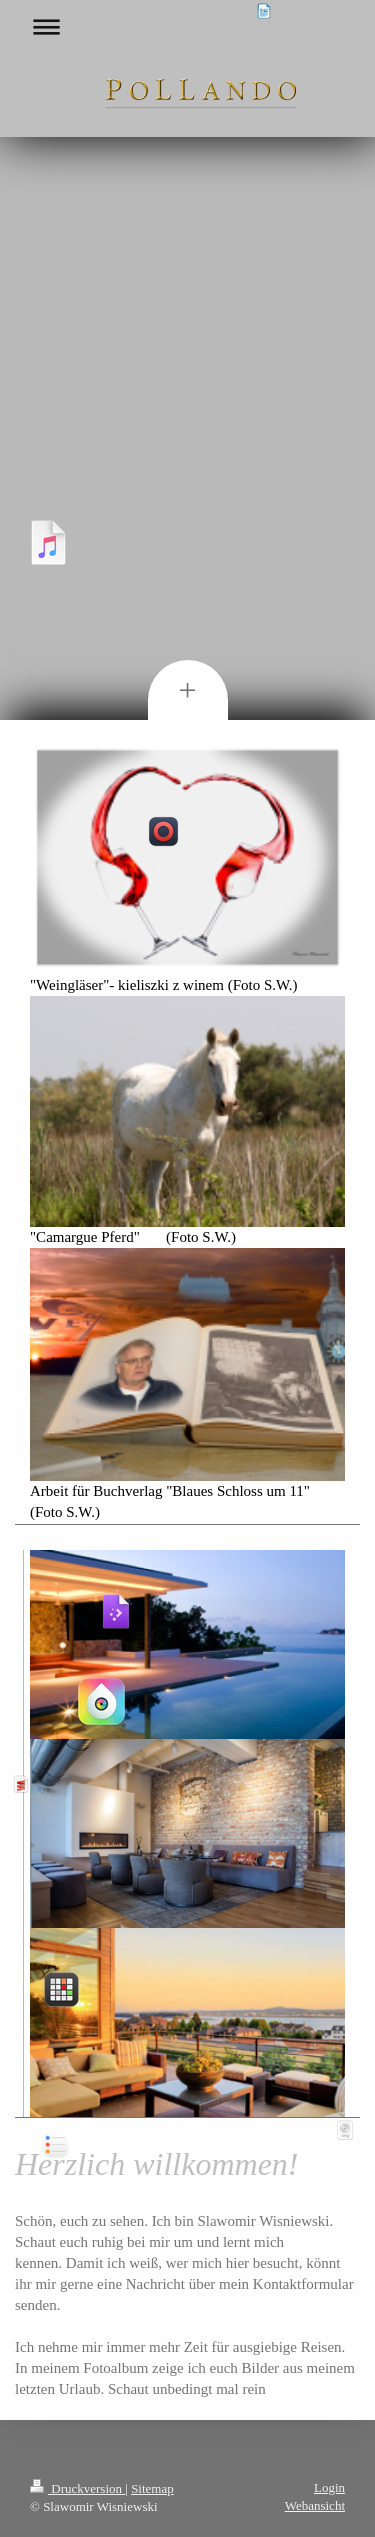 The height and width of the screenshot is (2537, 375). Describe the element at coordinates (101, 1701) in the screenshot. I see `open color preferences settings` at that location.